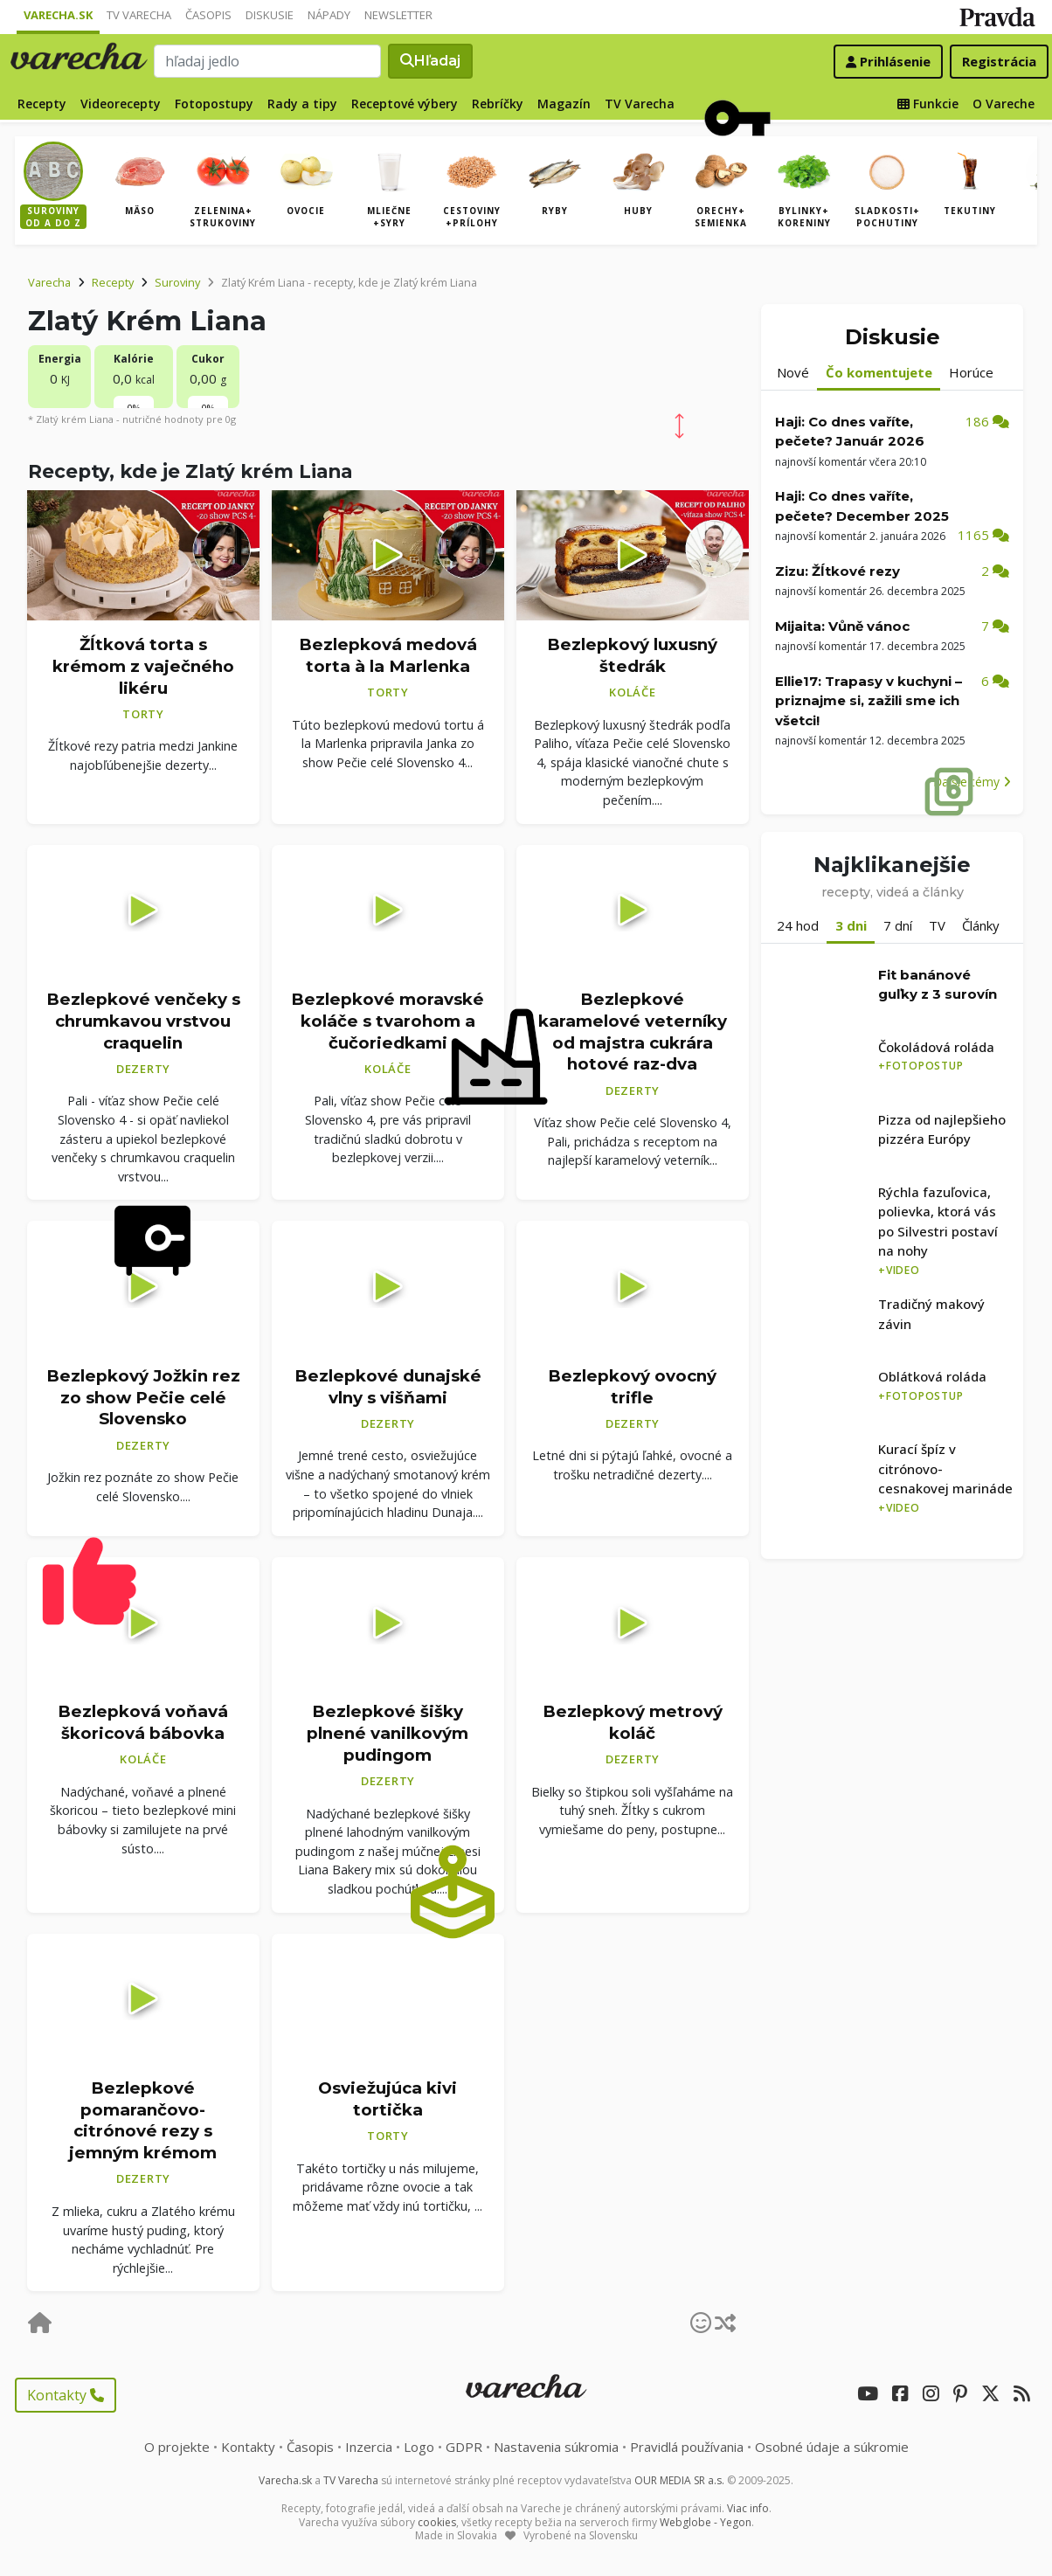 This screenshot has height=2576, width=1052. What do you see at coordinates (453, 1892) in the screenshot?
I see `open apple arcade gaming service` at bounding box center [453, 1892].